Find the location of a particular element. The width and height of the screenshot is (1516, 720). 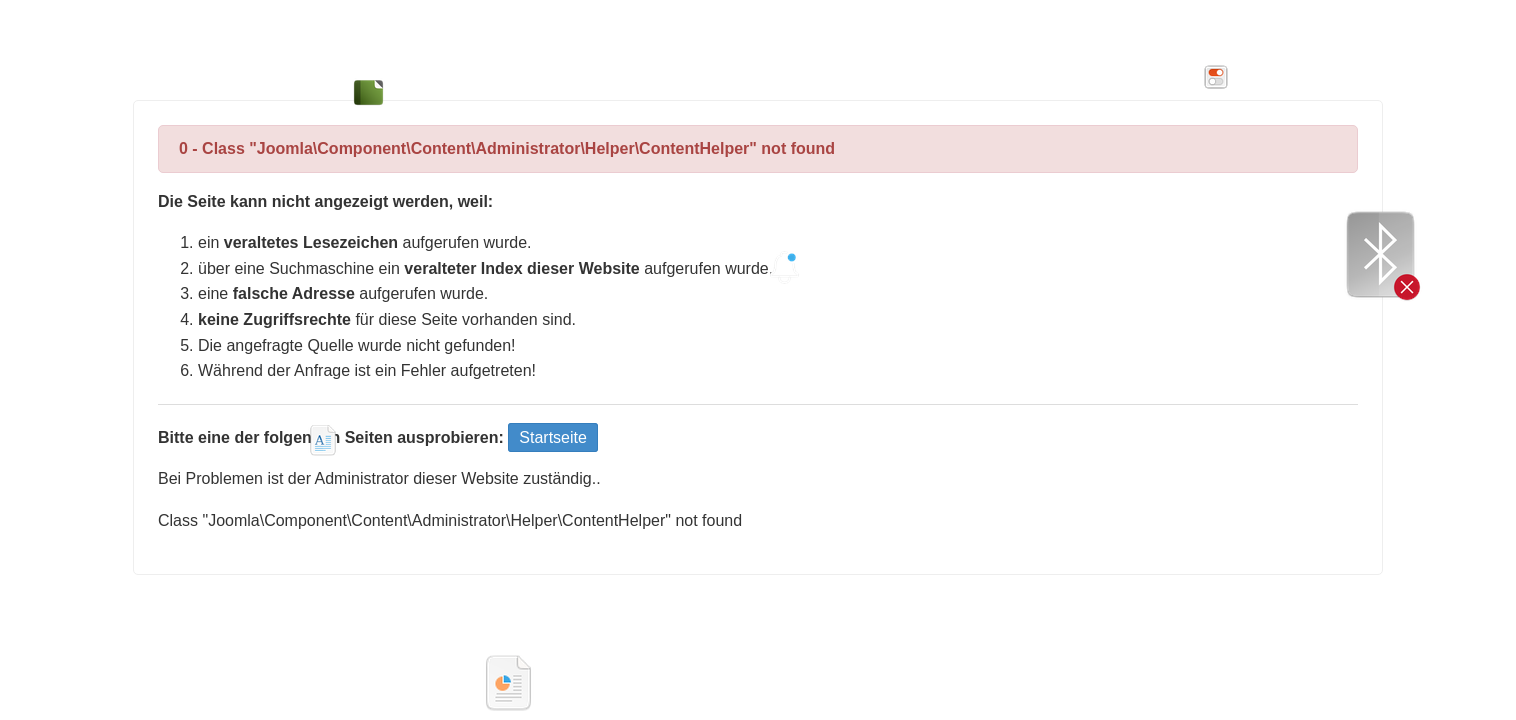

change desktop wallpaper settings is located at coordinates (368, 91).